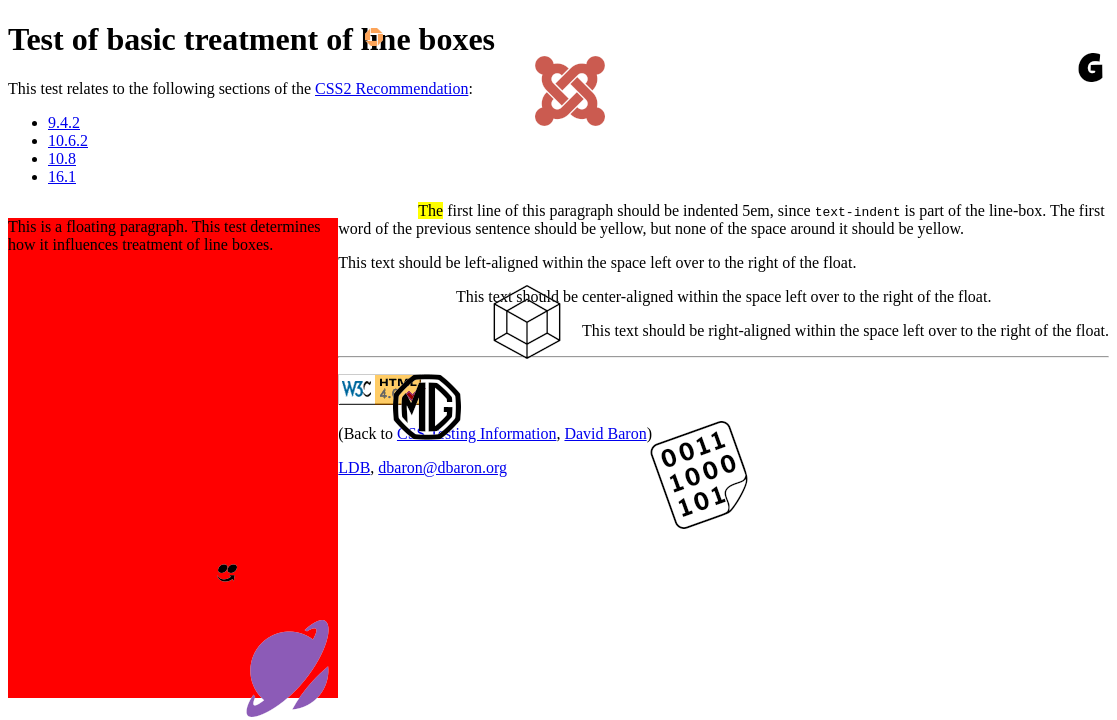 This screenshot has width=1117, height=720. What do you see at coordinates (1090, 67) in the screenshot?
I see `open the Grocy app` at bounding box center [1090, 67].